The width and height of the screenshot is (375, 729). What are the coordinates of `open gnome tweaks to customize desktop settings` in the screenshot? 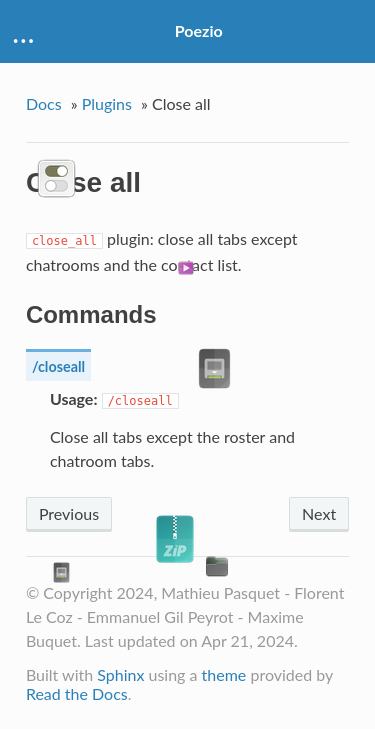 It's located at (56, 178).